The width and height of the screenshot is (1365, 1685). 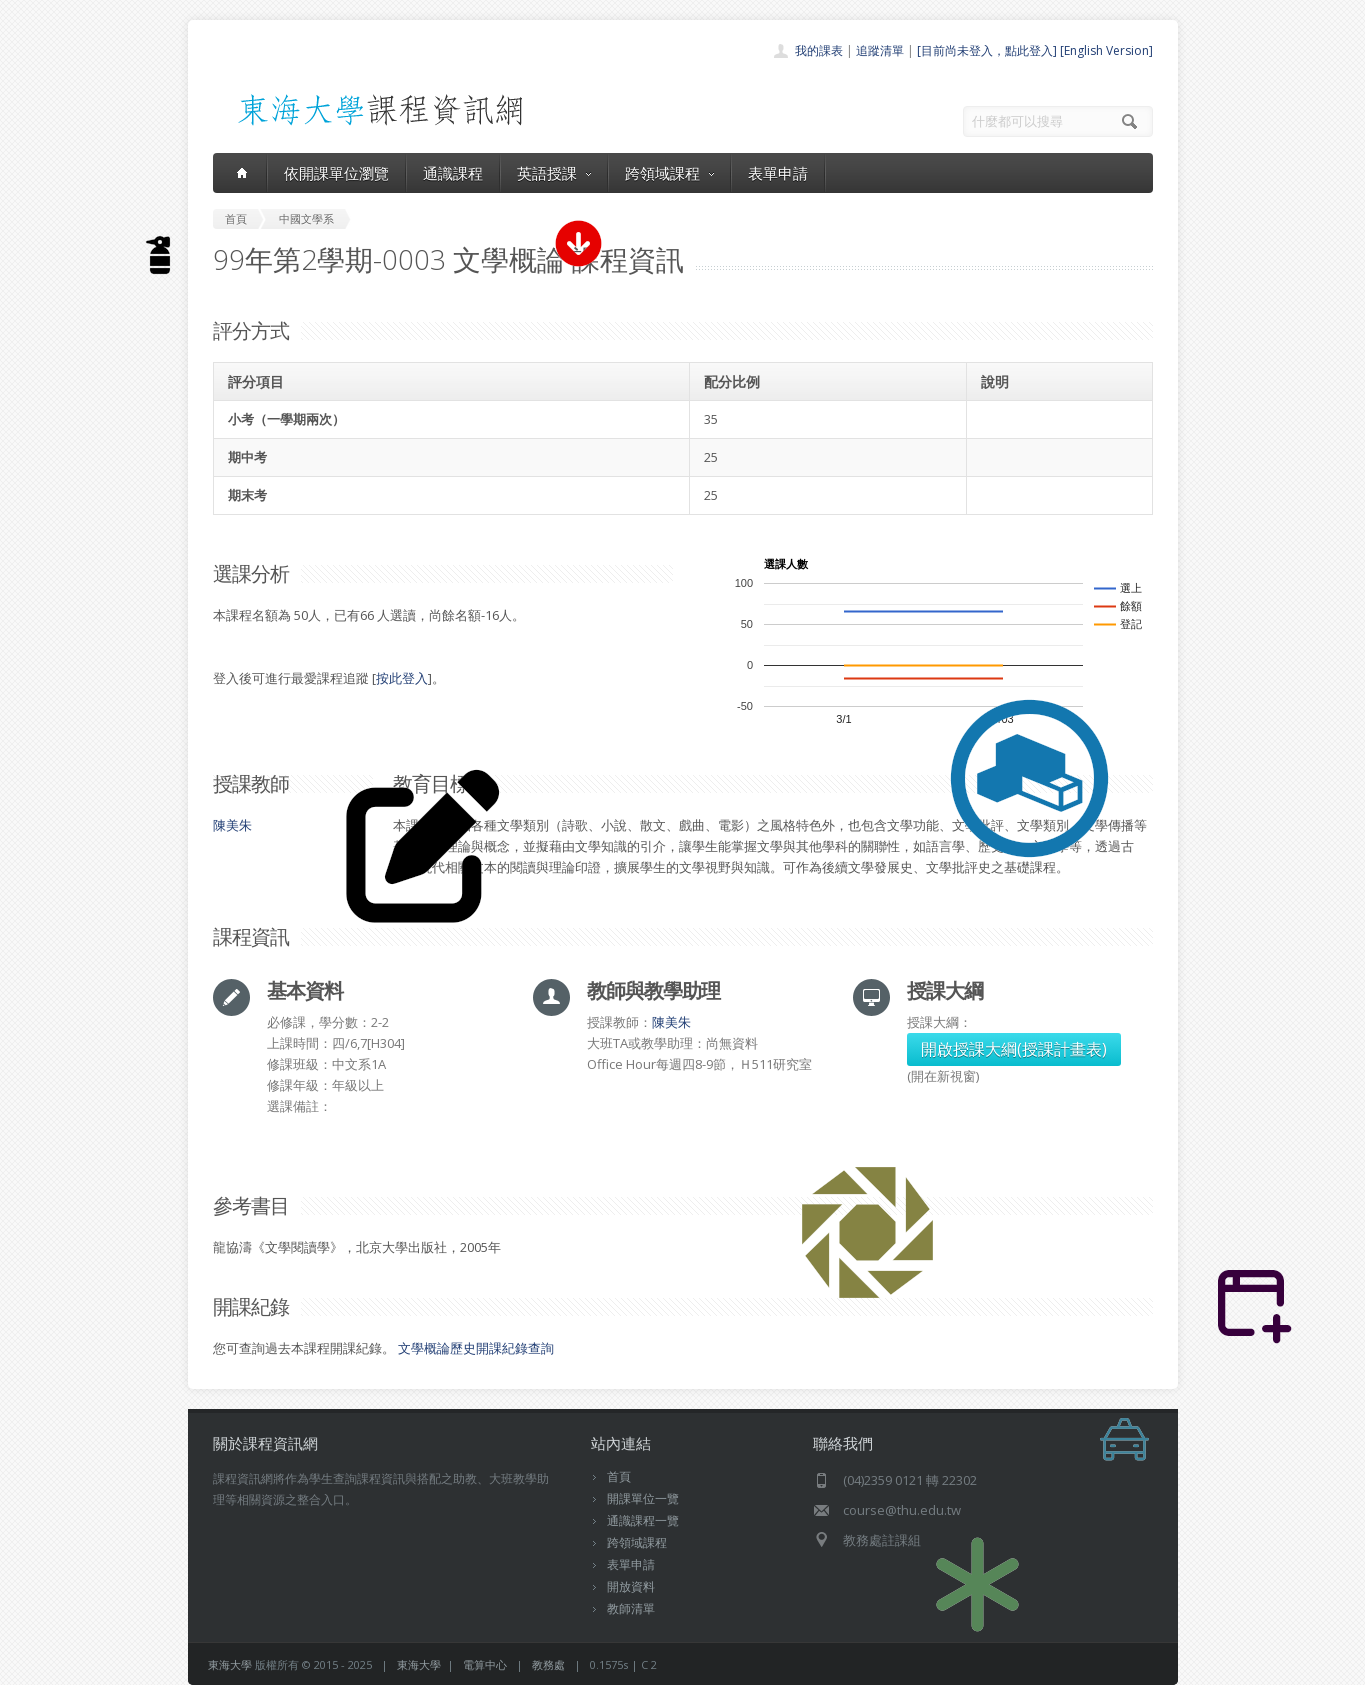 What do you see at coordinates (1124, 1442) in the screenshot?
I see `request a taxi or cab ride` at bounding box center [1124, 1442].